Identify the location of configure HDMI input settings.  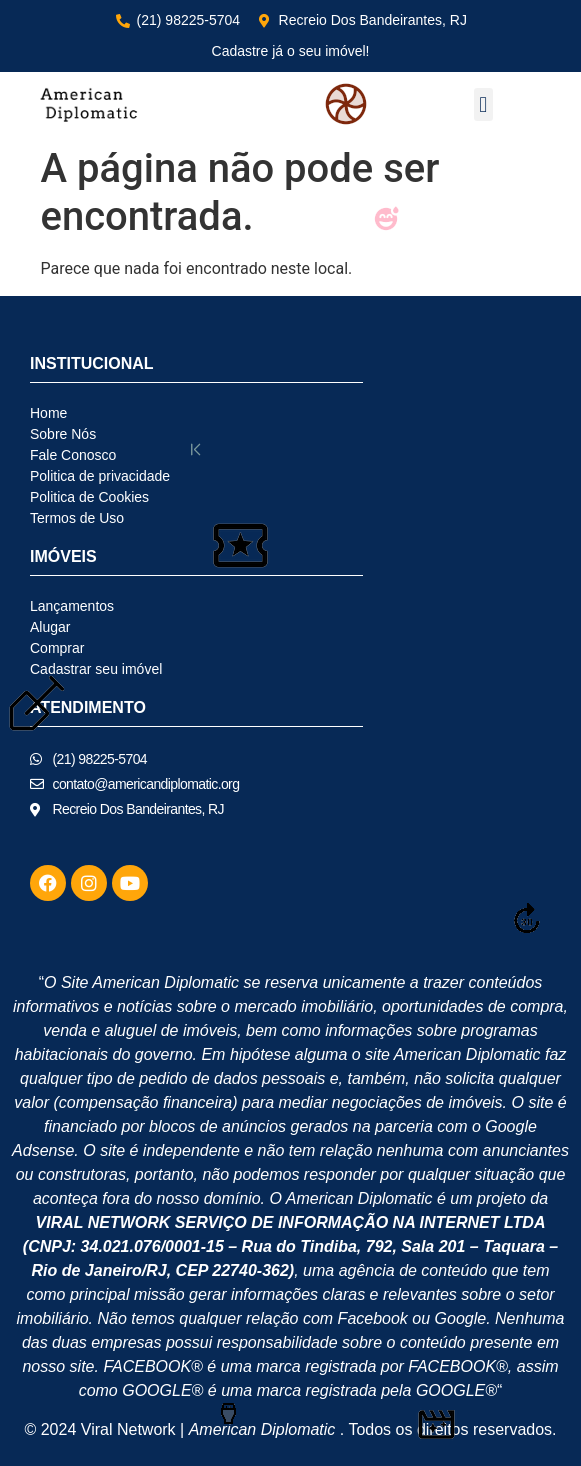
(228, 1413).